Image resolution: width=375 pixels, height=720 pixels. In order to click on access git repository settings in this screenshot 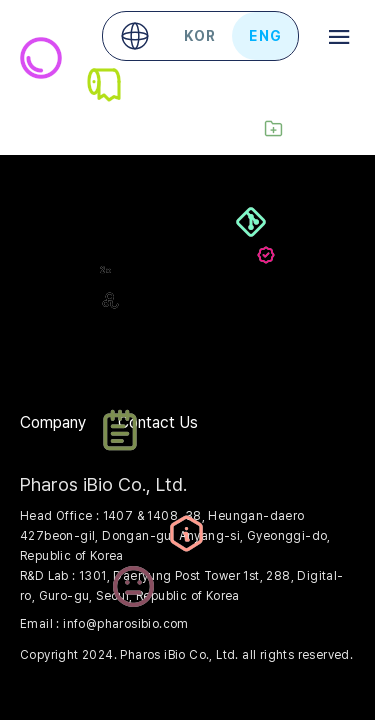, I will do `click(251, 222)`.